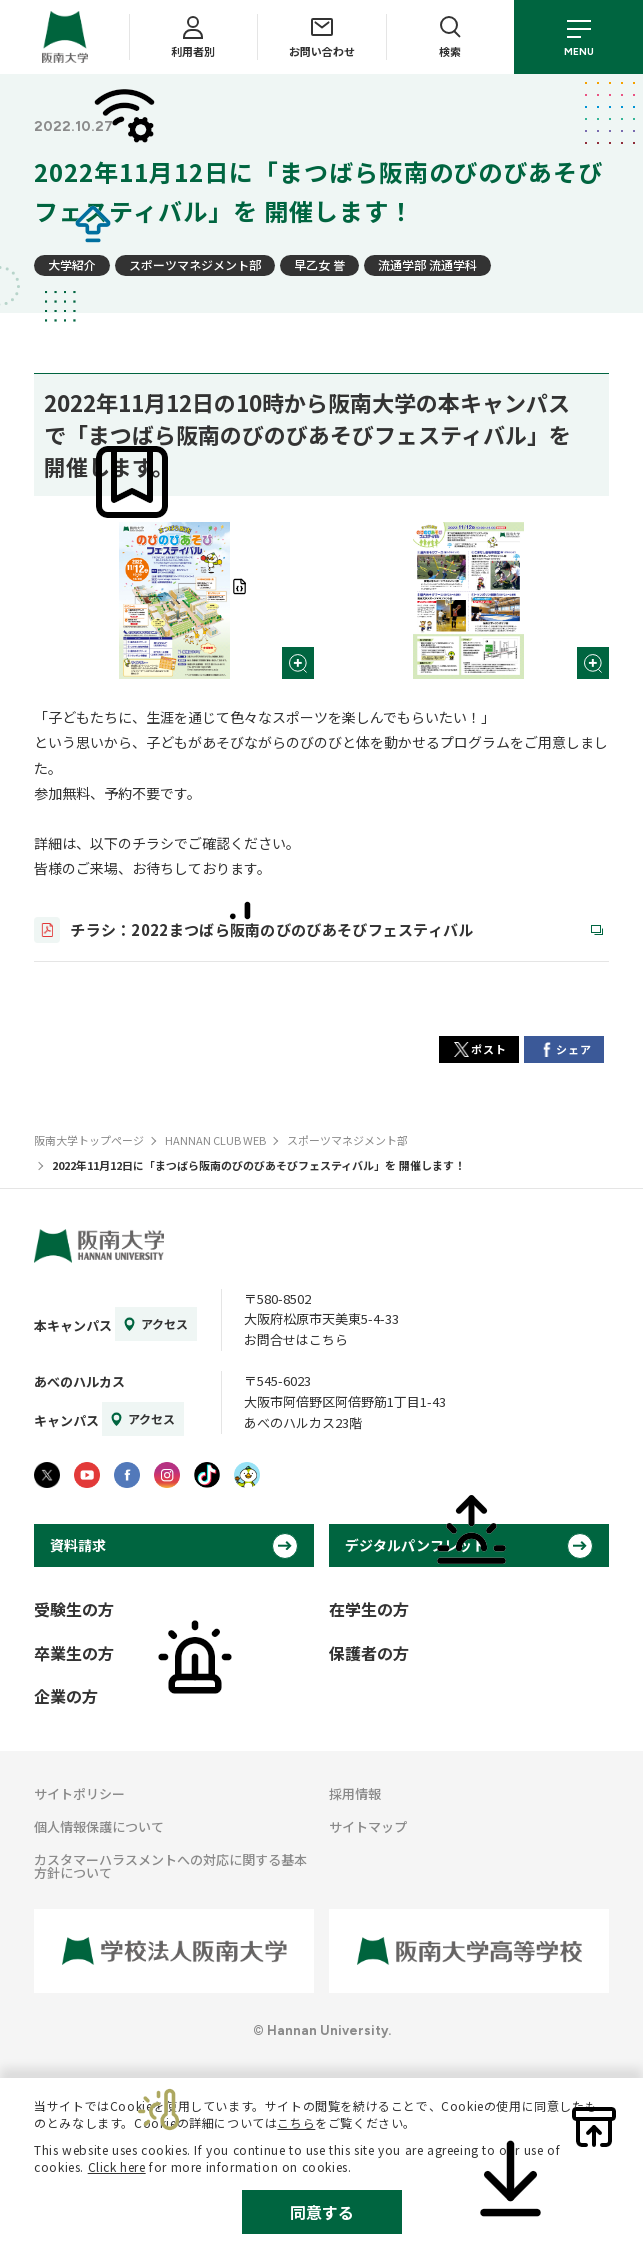  I want to click on indicates weak signal strength, so click(262, 893).